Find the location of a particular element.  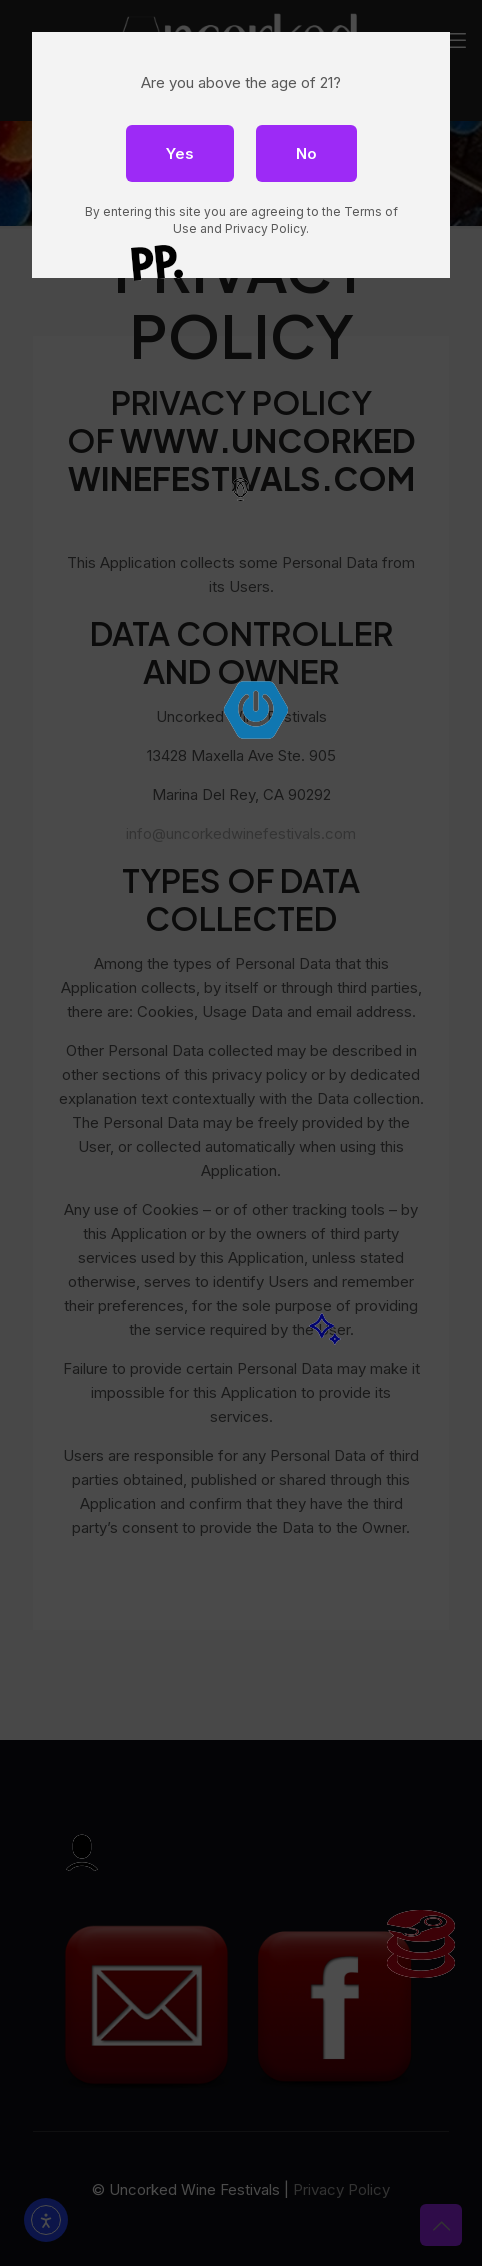

spring boot framework logo is located at coordinates (256, 710).